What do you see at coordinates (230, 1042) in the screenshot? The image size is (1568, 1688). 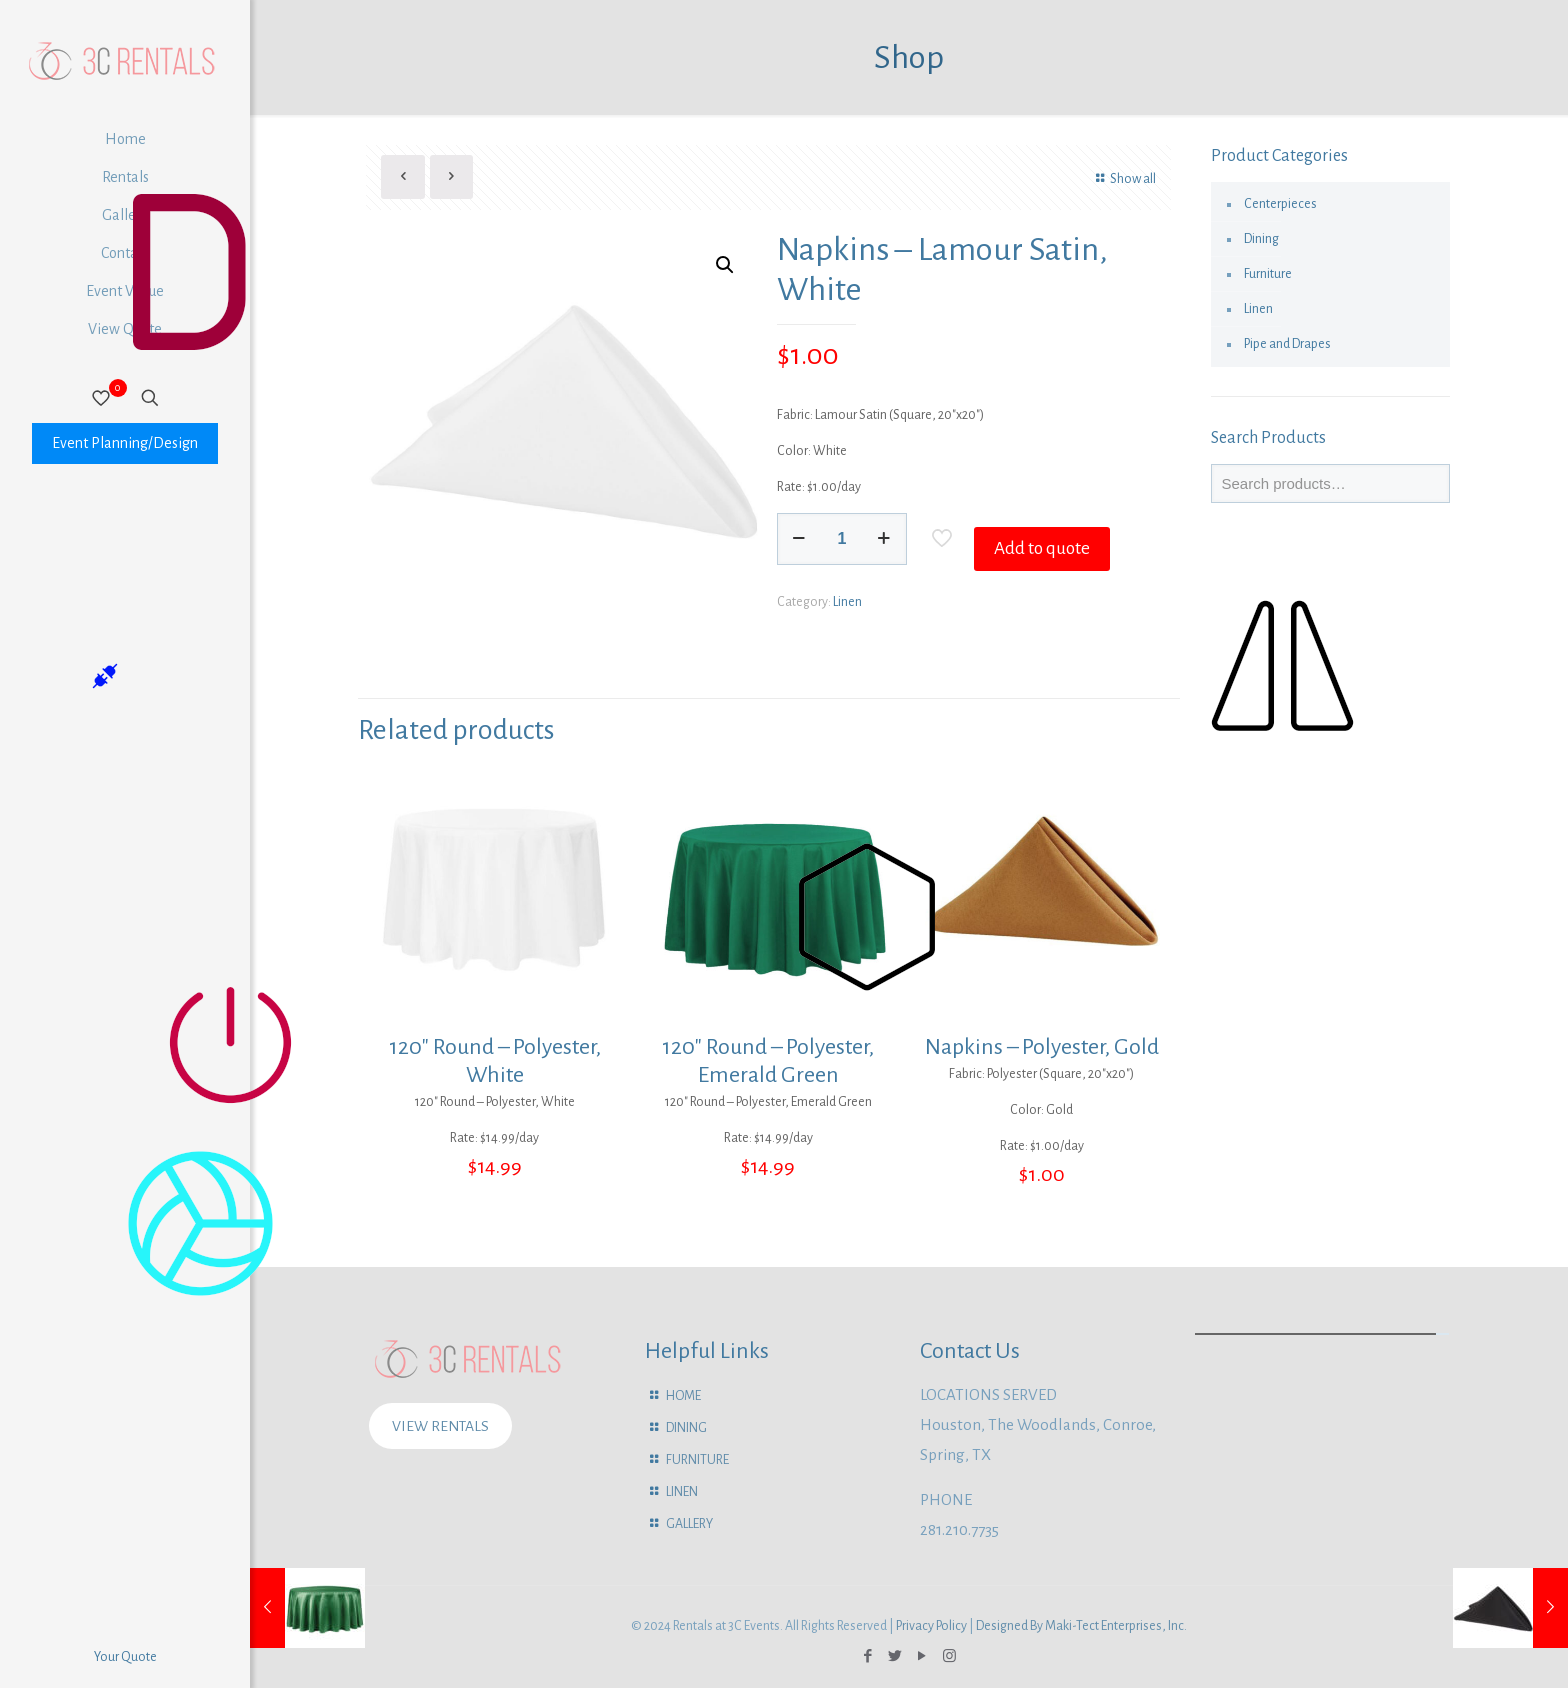 I see `turn off or shut down the device` at bounding box center [230, 1042].